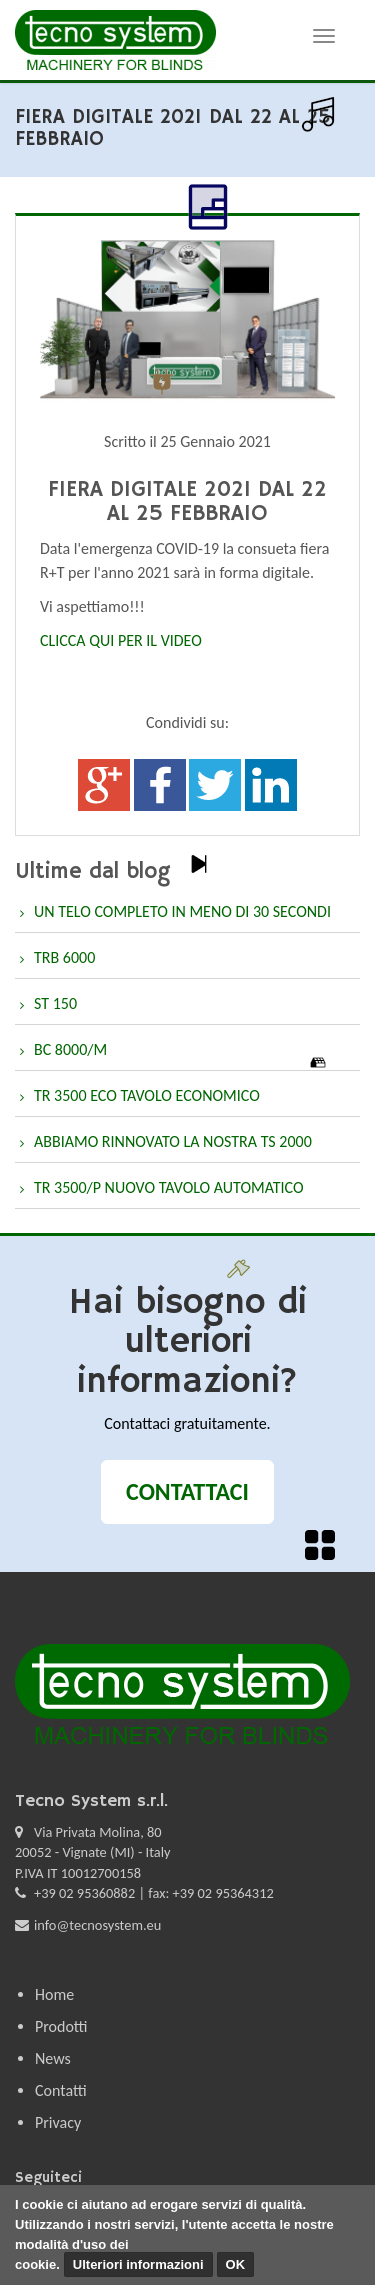 This screenshot has height=2285, width=375. Describe the element at coordinates (238, 1269) in the screenshot. I see `access crafting or building tools` at that location.